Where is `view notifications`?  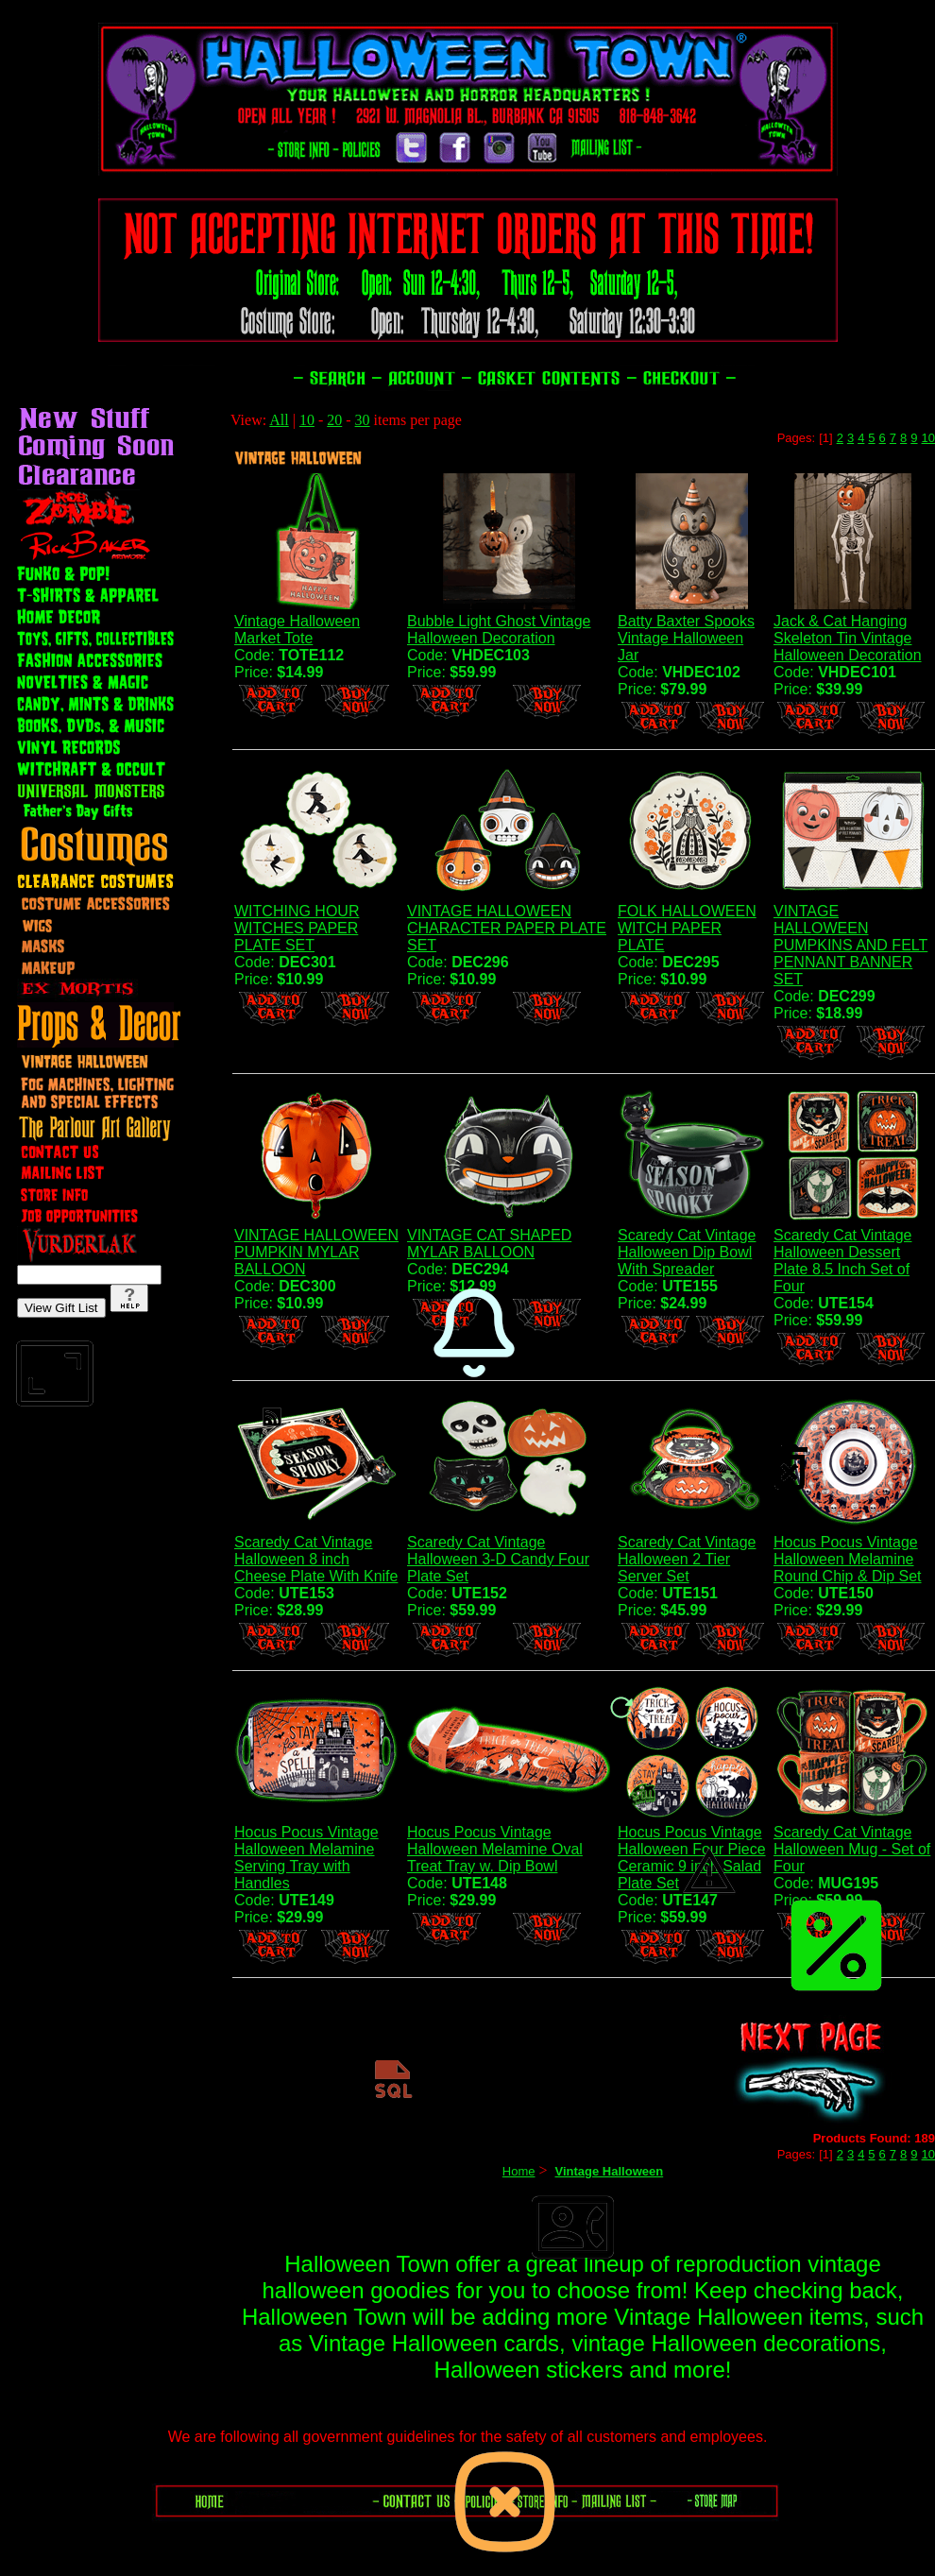 view notifications is located at coordinates (474, 1333).